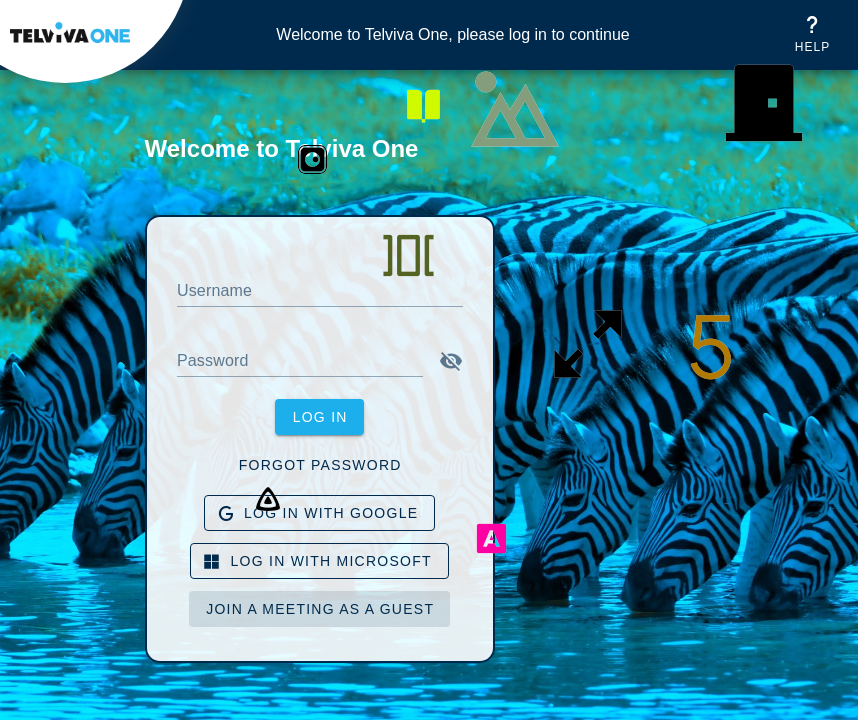  Describe the element at coordinates (710, 346) in the screenshot. I see `indicates step 5 in a numbered sequence` at that location.